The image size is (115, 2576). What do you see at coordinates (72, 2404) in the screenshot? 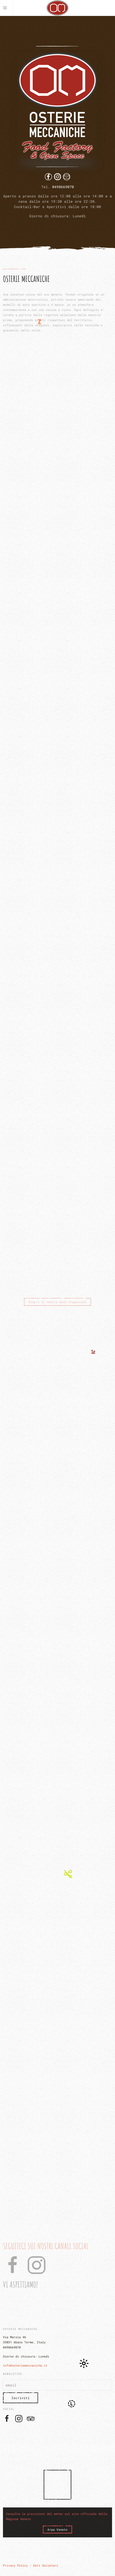
I see `indicates a loading or in-progress state` at bounding box center [72, 2404].